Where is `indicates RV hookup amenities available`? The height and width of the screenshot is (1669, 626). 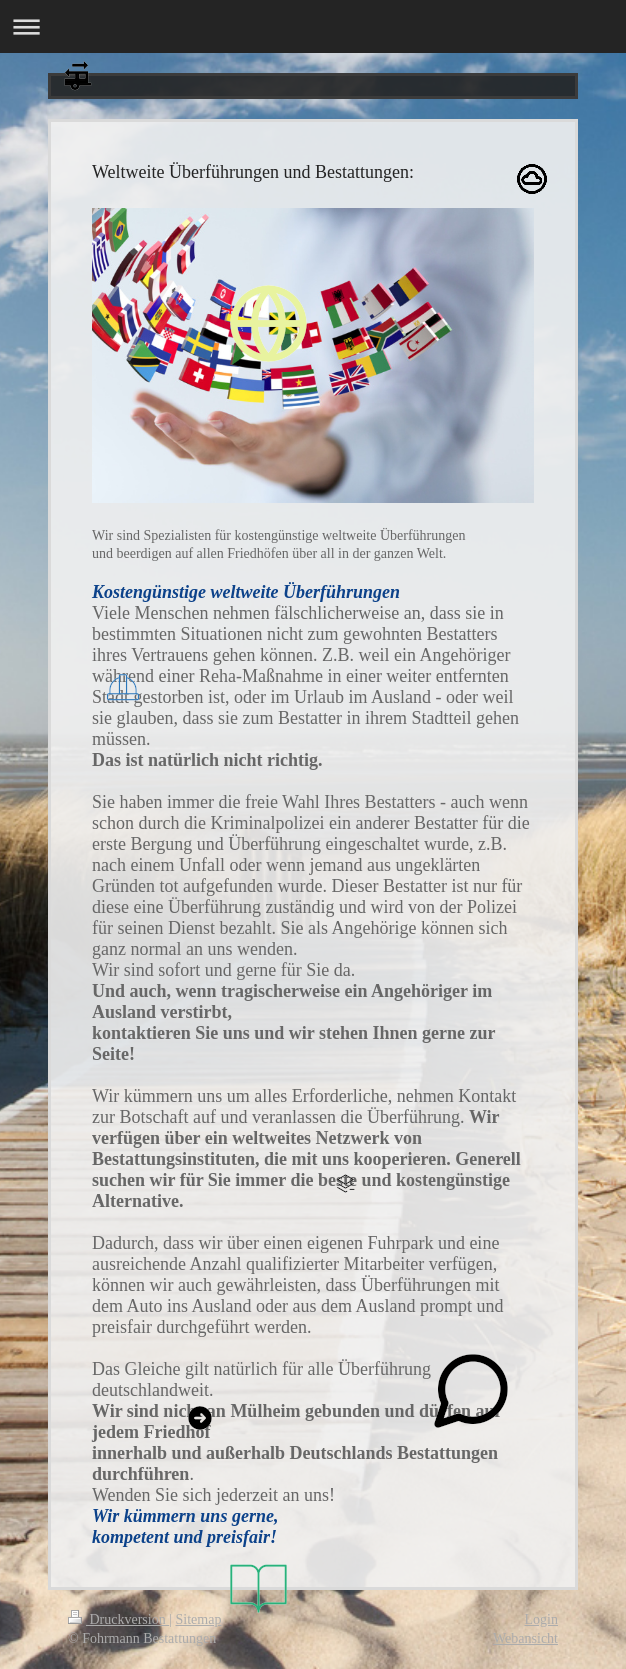
indicates RV hookup amenities available is located at coordinates (76, 75).